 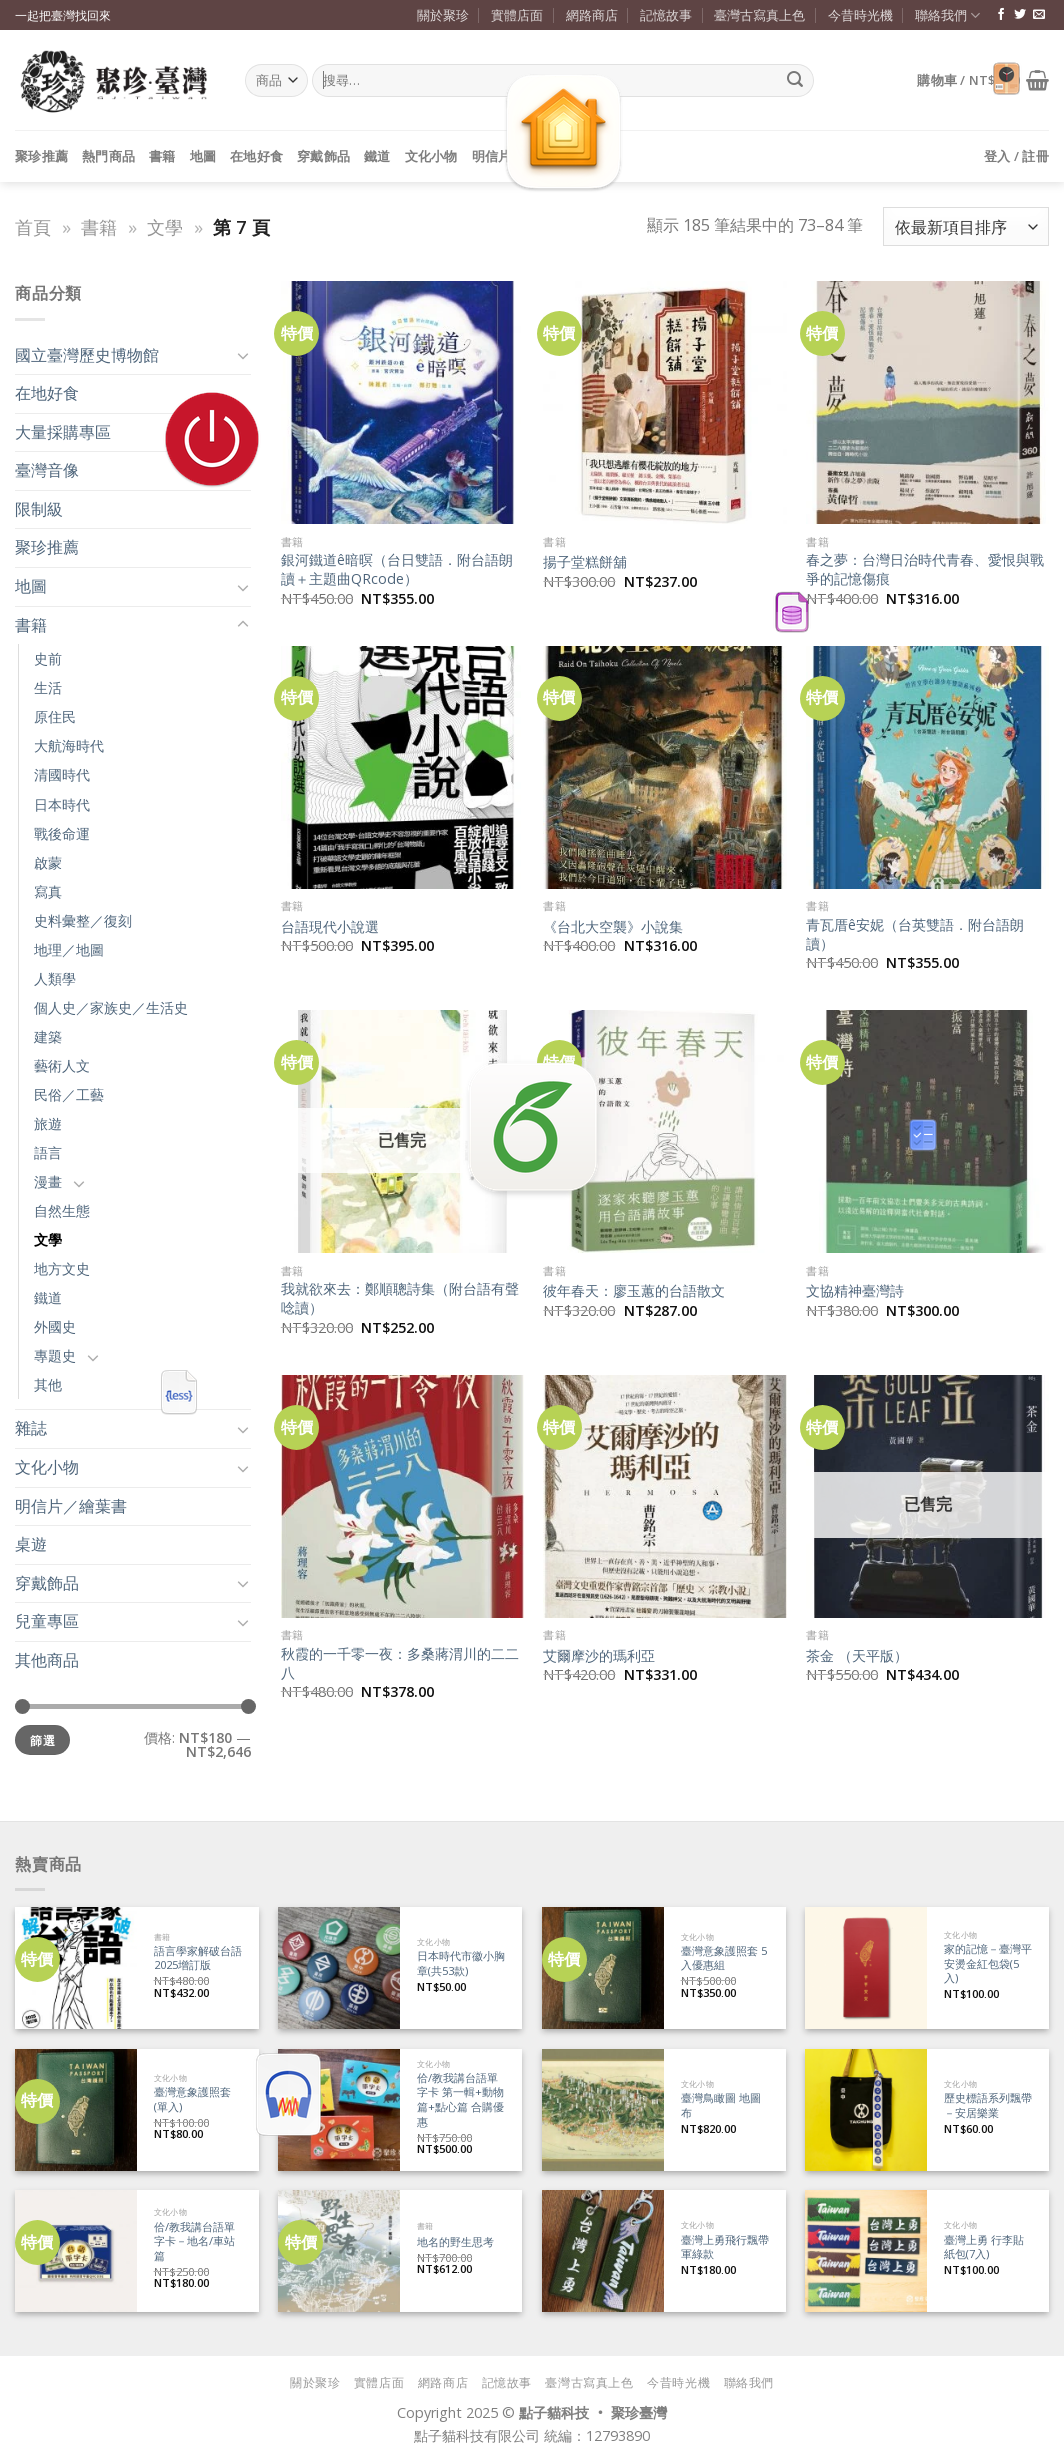 I want to click on shut down the system, so click(x=212, y=439).